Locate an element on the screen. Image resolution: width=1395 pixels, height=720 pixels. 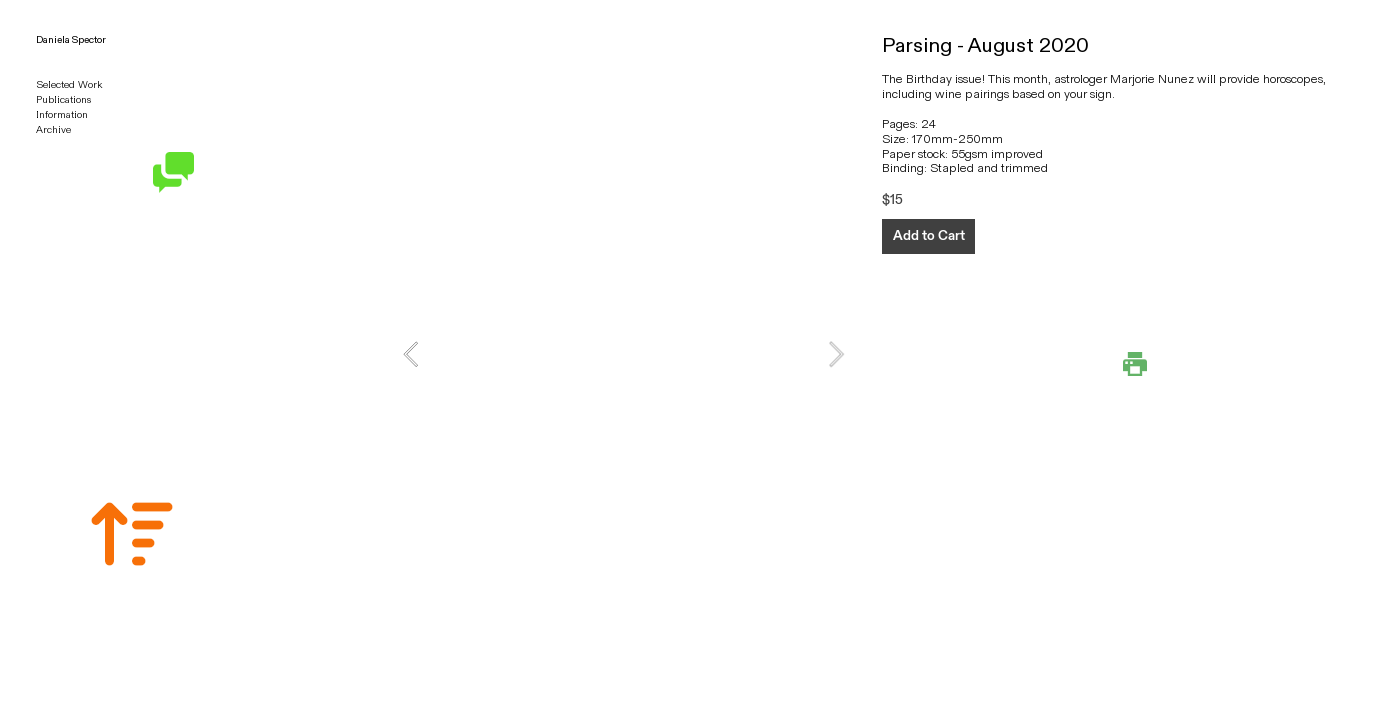
sort items in ascending order is located at coordinates (132, 534).